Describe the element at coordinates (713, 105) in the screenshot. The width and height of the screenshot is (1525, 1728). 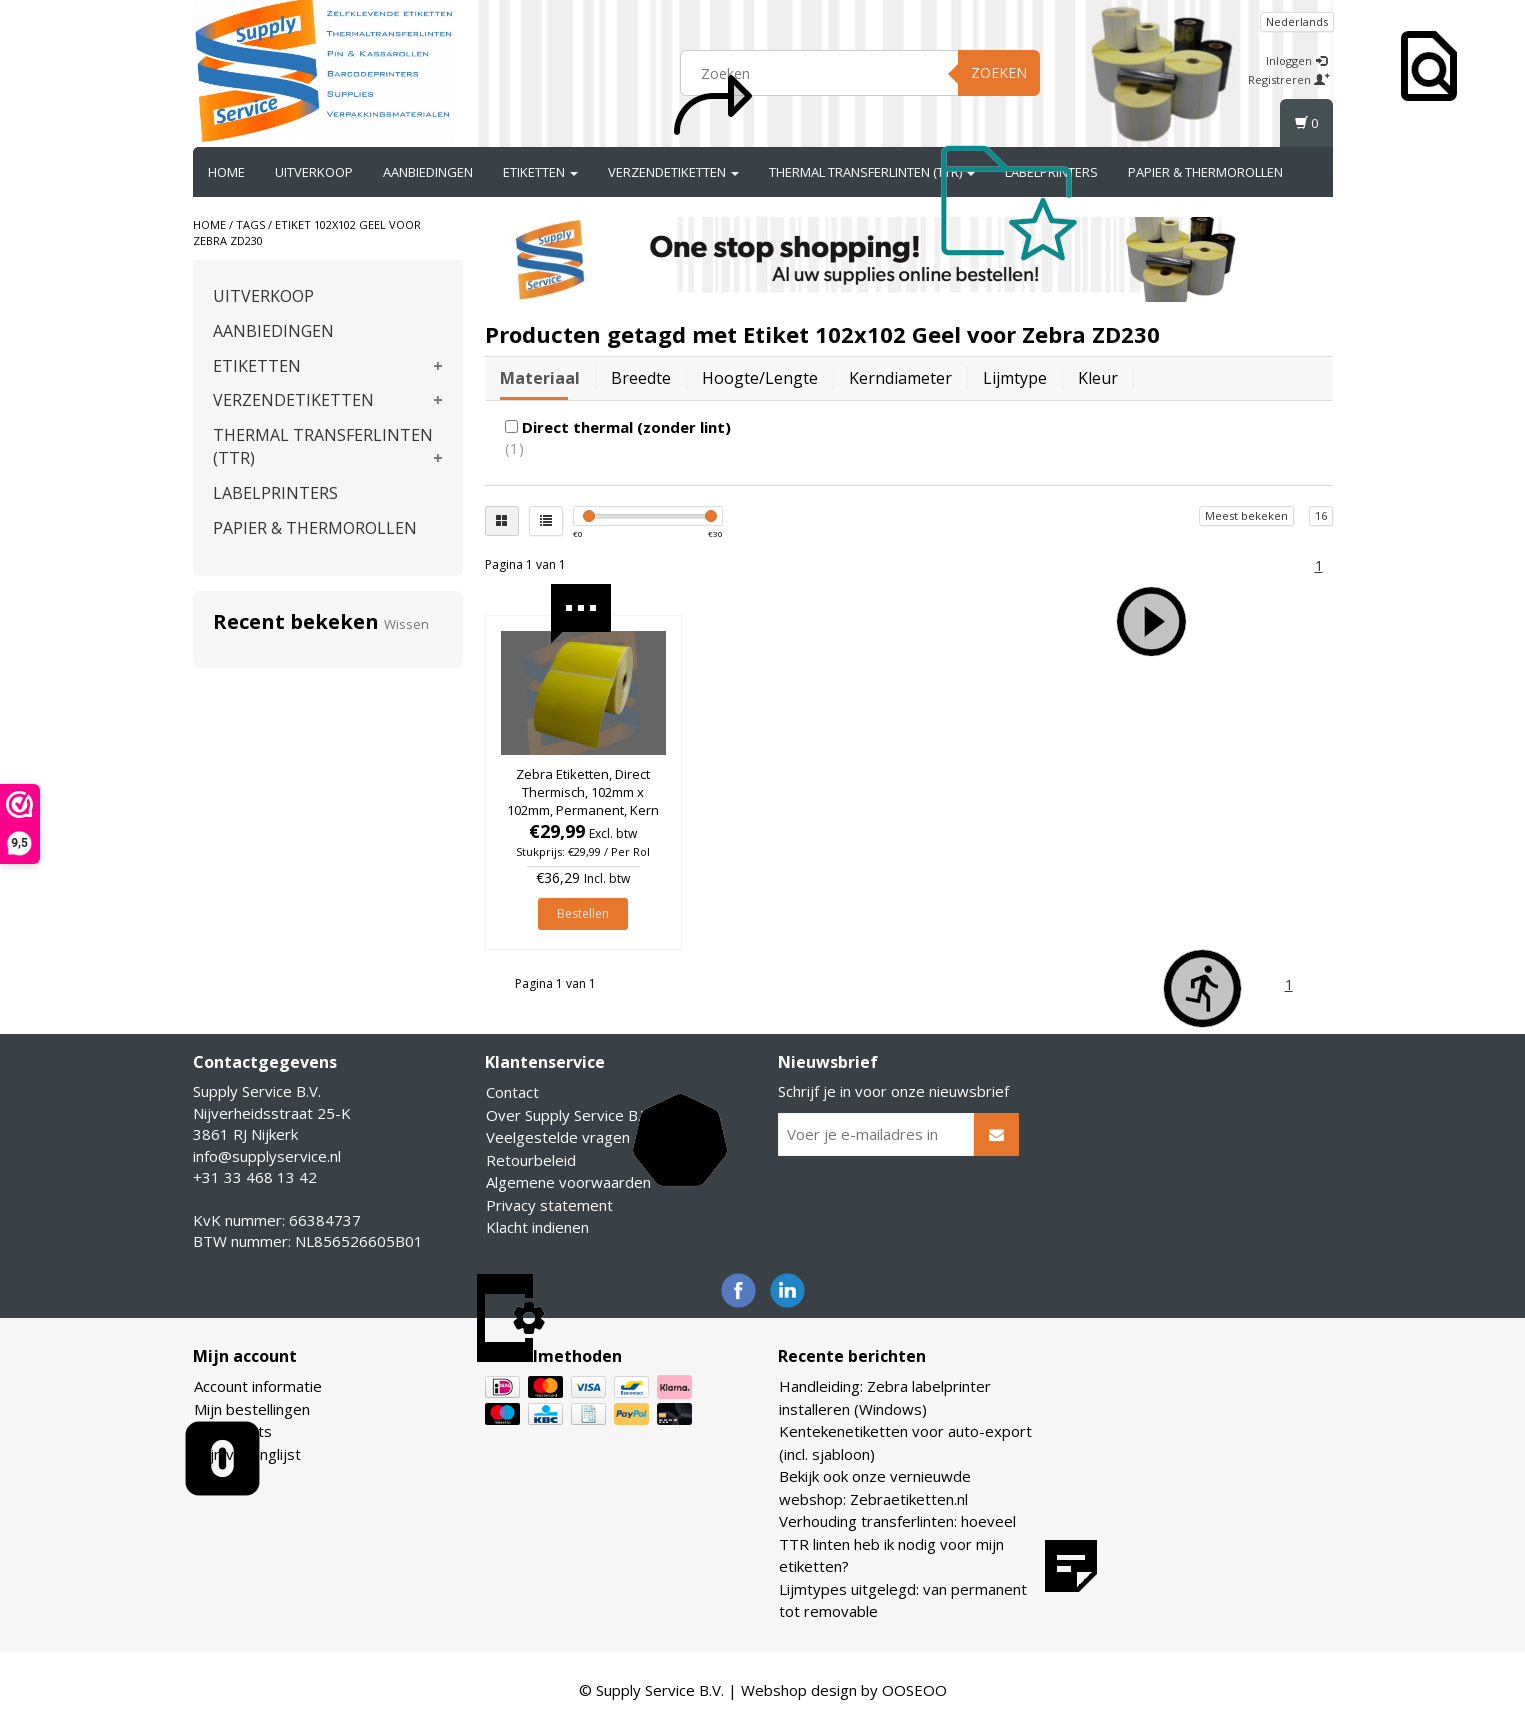
I see `share or forward content` at that location.